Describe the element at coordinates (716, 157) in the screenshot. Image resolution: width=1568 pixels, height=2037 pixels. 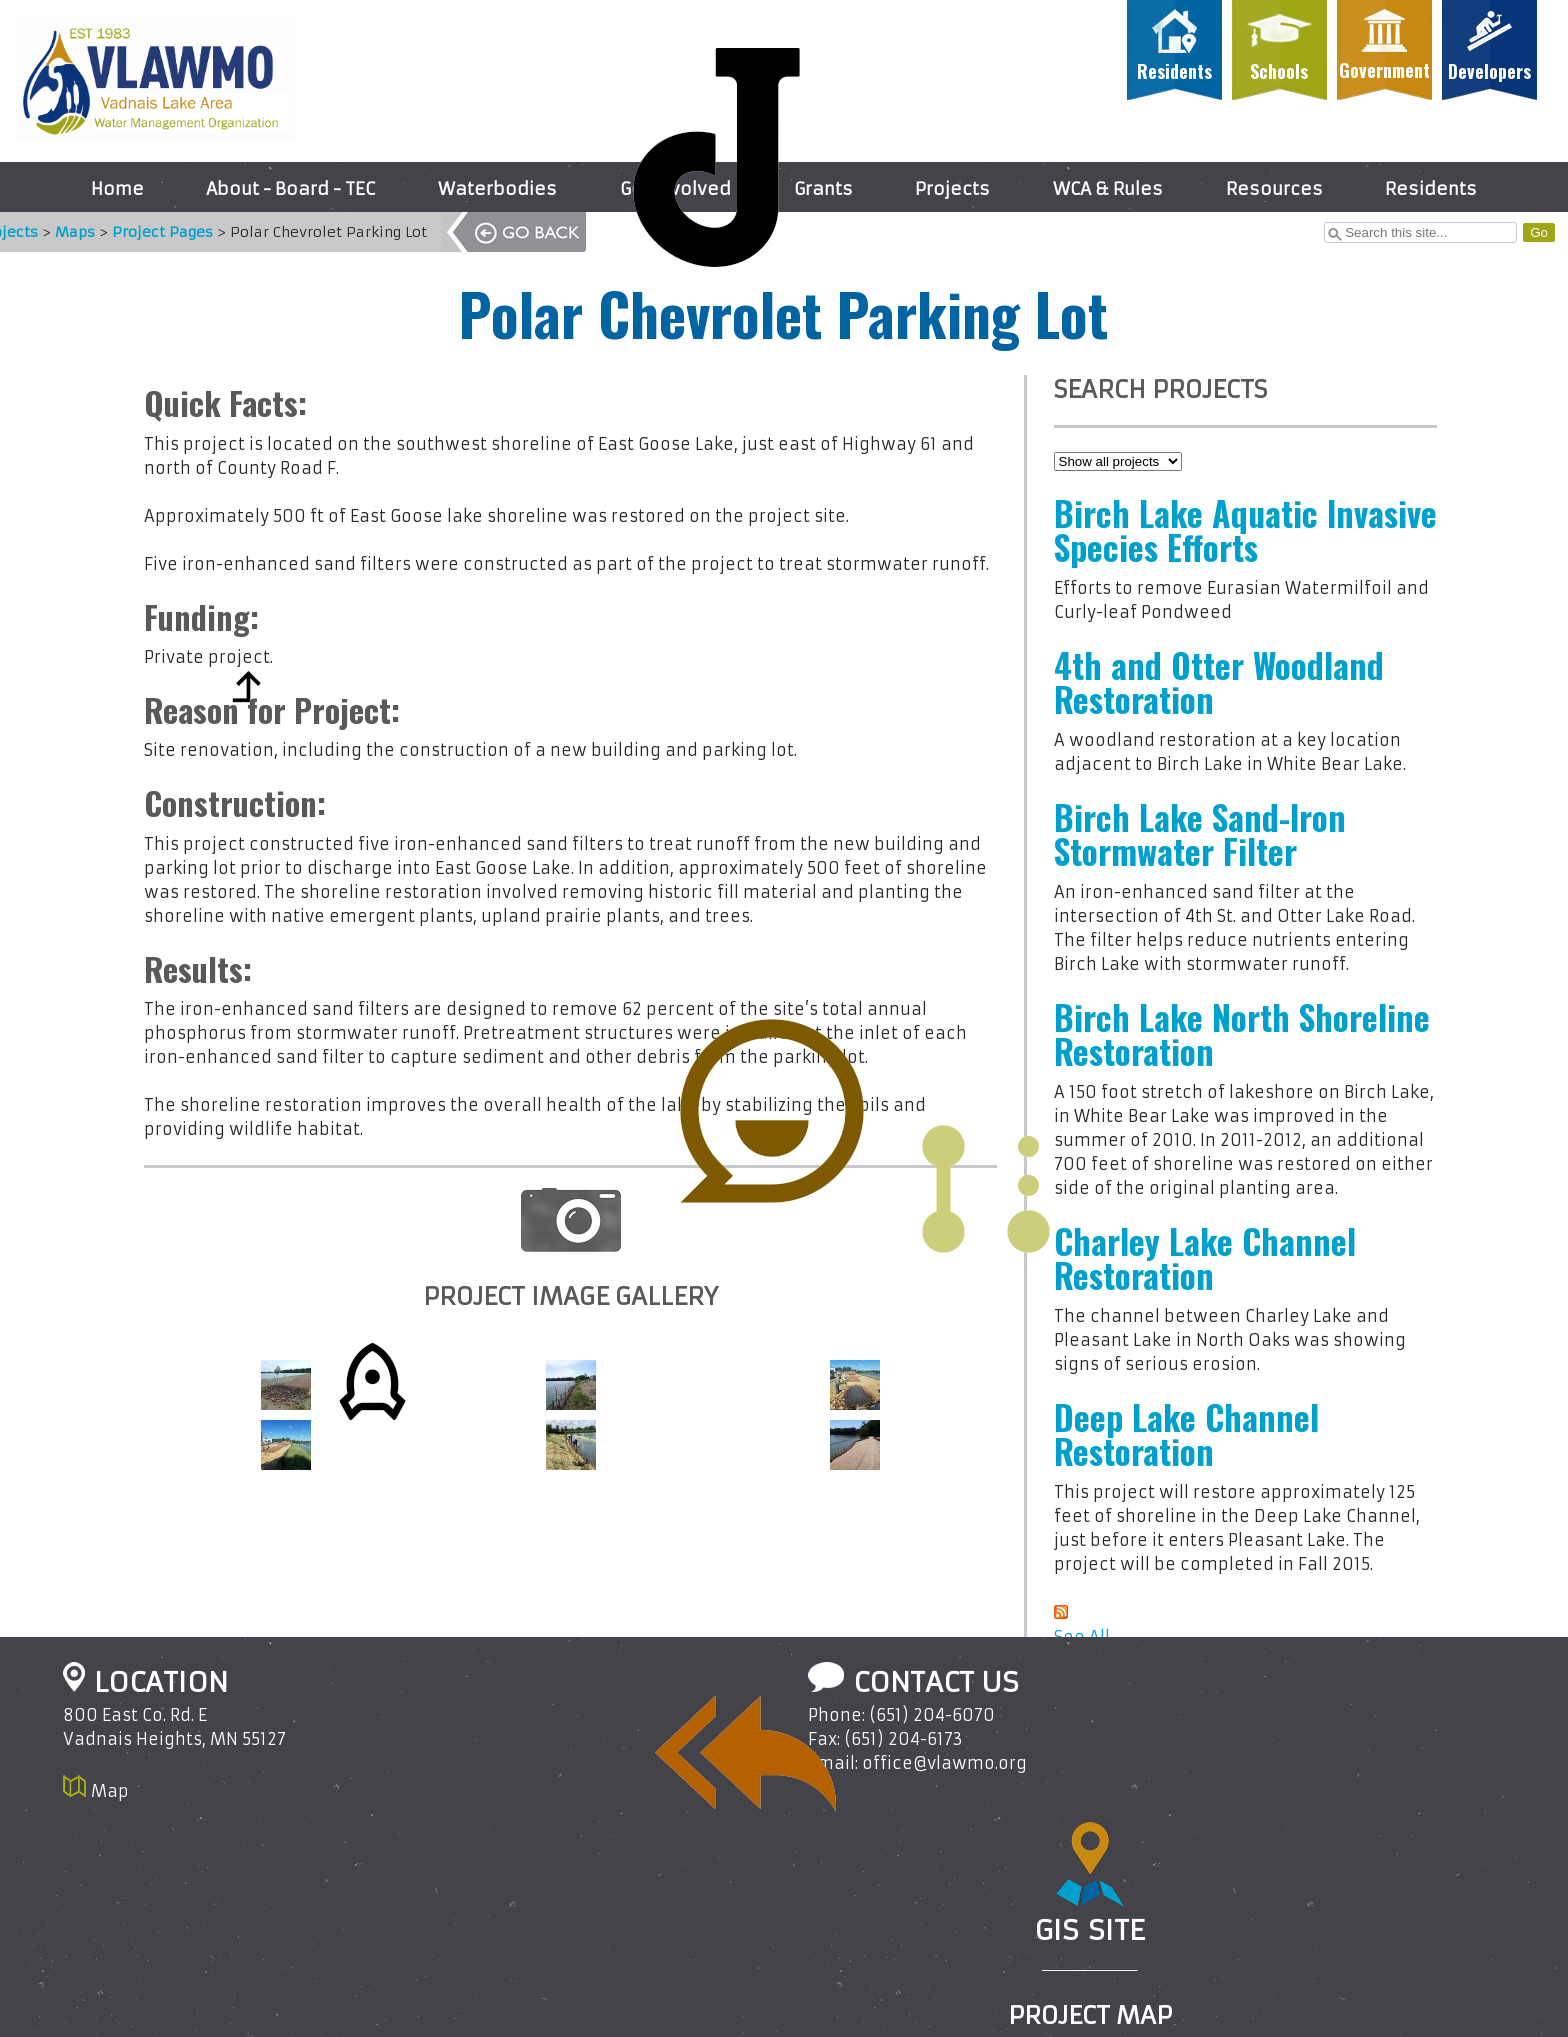
I see `open Joplin note-taking app` at that location.